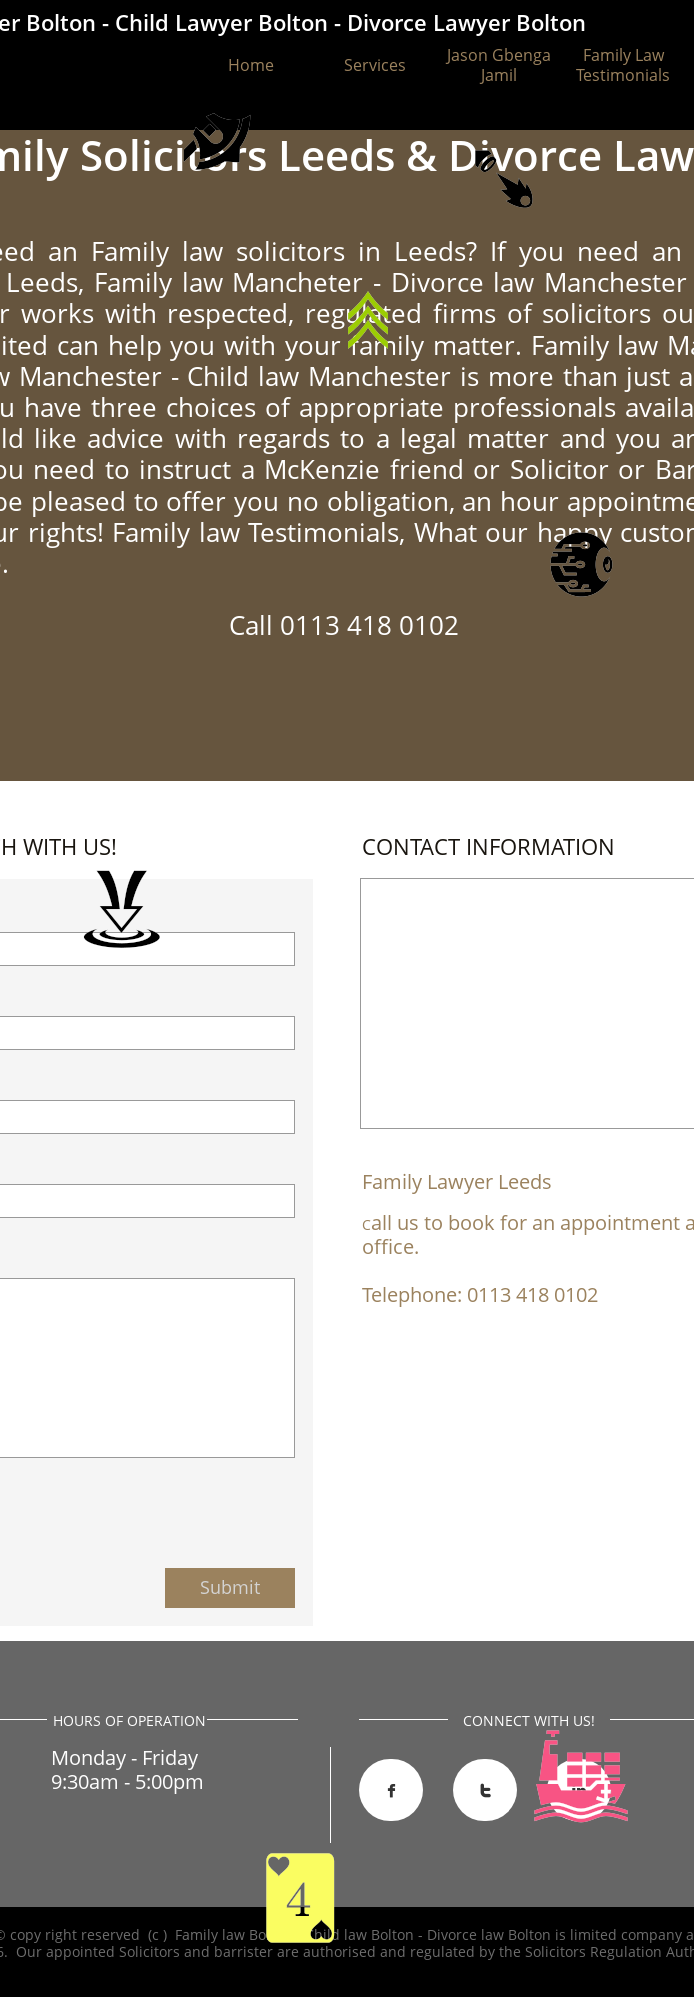 This screenshot has height=1997, width=694. What do you see at coordinates (581, 564) in the screenshot?
I see `access cybernetic or augmentation settings` at bounding box center [581, 564].